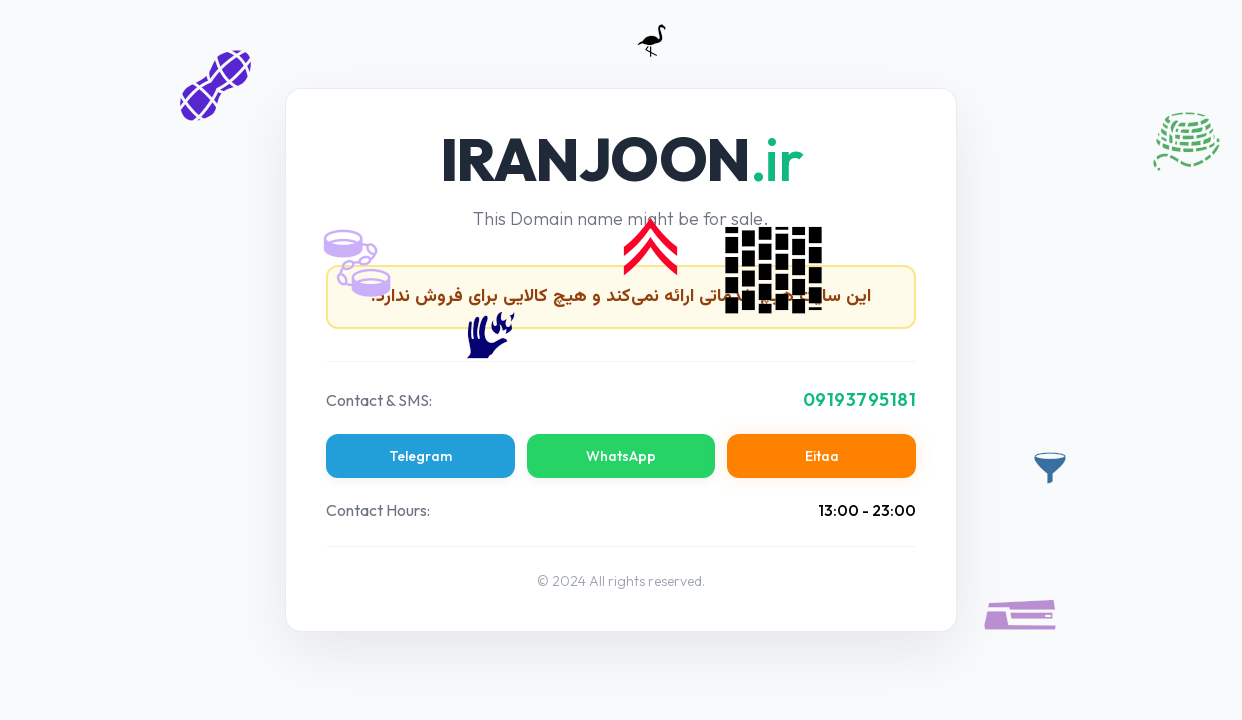 The width and height of the screenshot is (1242, 720). Describe the element at coordinates (651, 40) in the screenshot. I see `decorative flamingo icon for tropical or summer-themed content` at that location.